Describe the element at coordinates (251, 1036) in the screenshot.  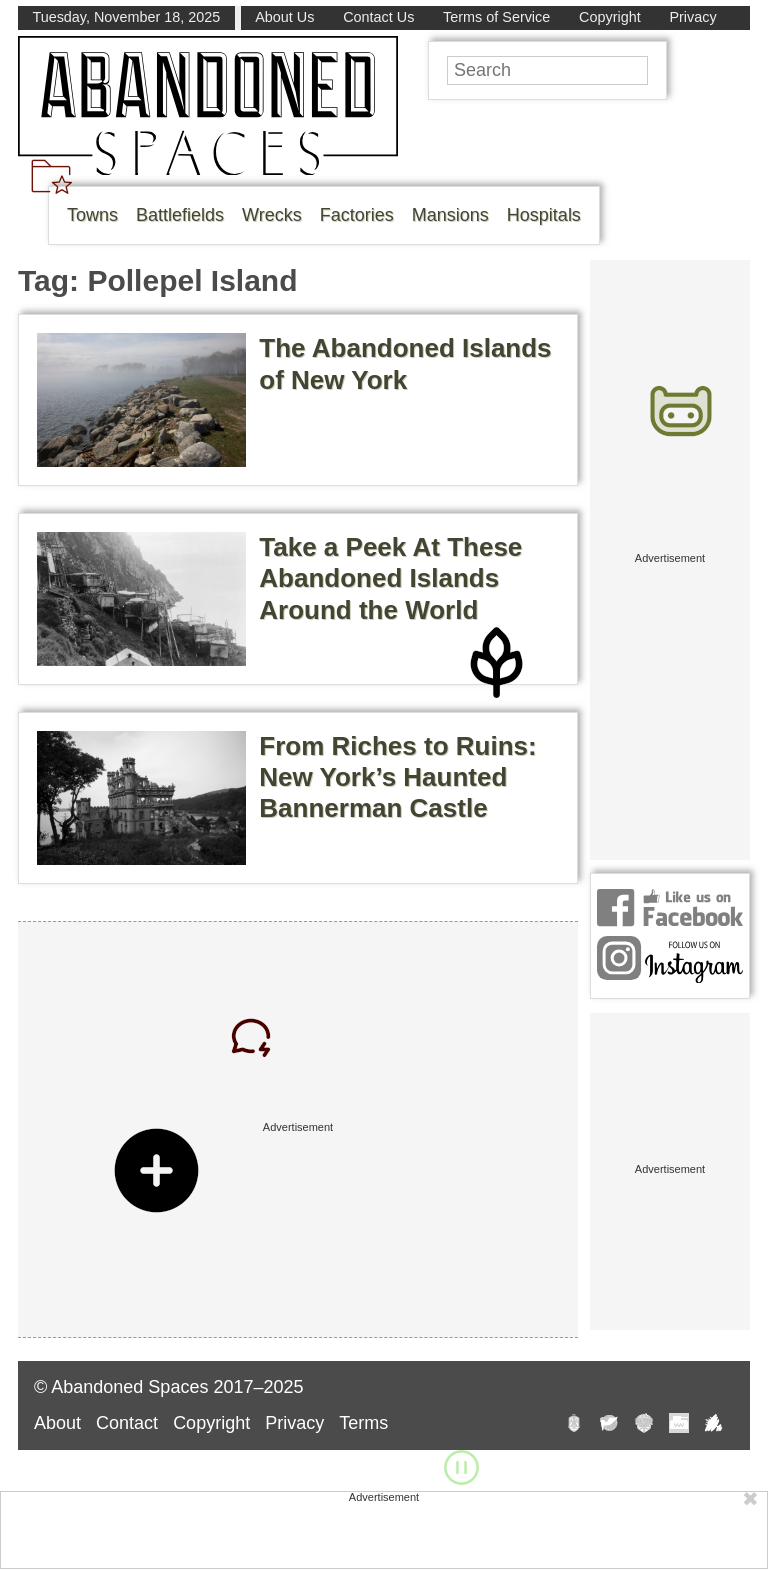
I see `send a quick or instant message` at that location.